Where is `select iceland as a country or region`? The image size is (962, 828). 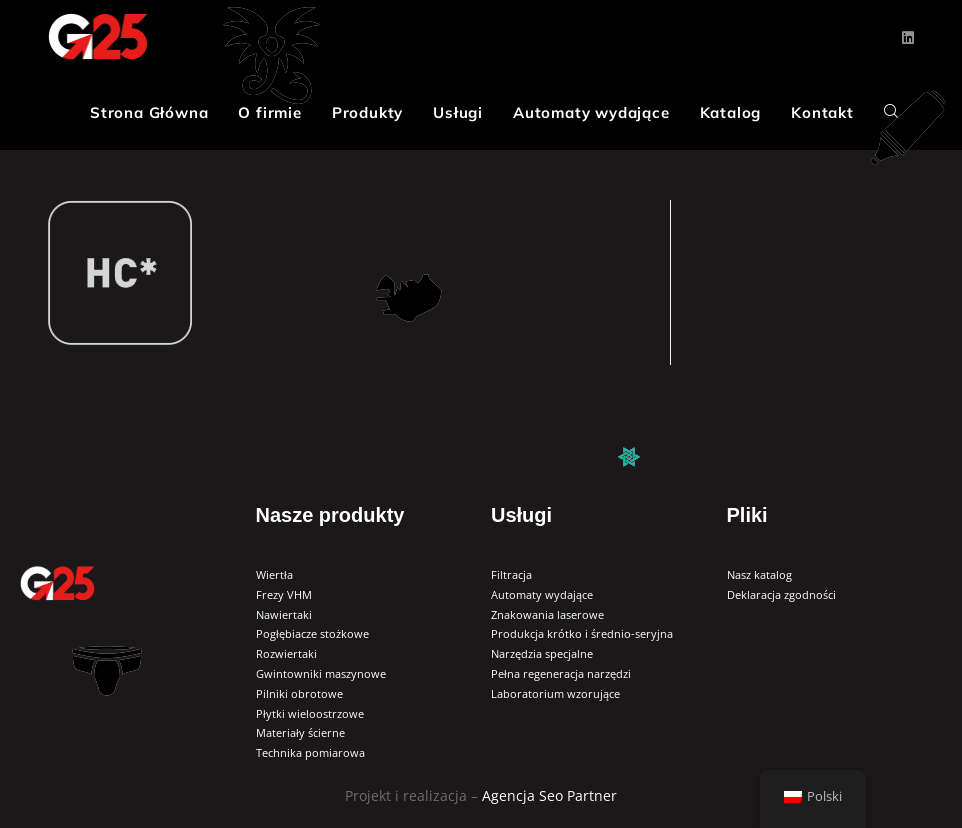
select iceland as a country or region is located at coordinates (409, 298).